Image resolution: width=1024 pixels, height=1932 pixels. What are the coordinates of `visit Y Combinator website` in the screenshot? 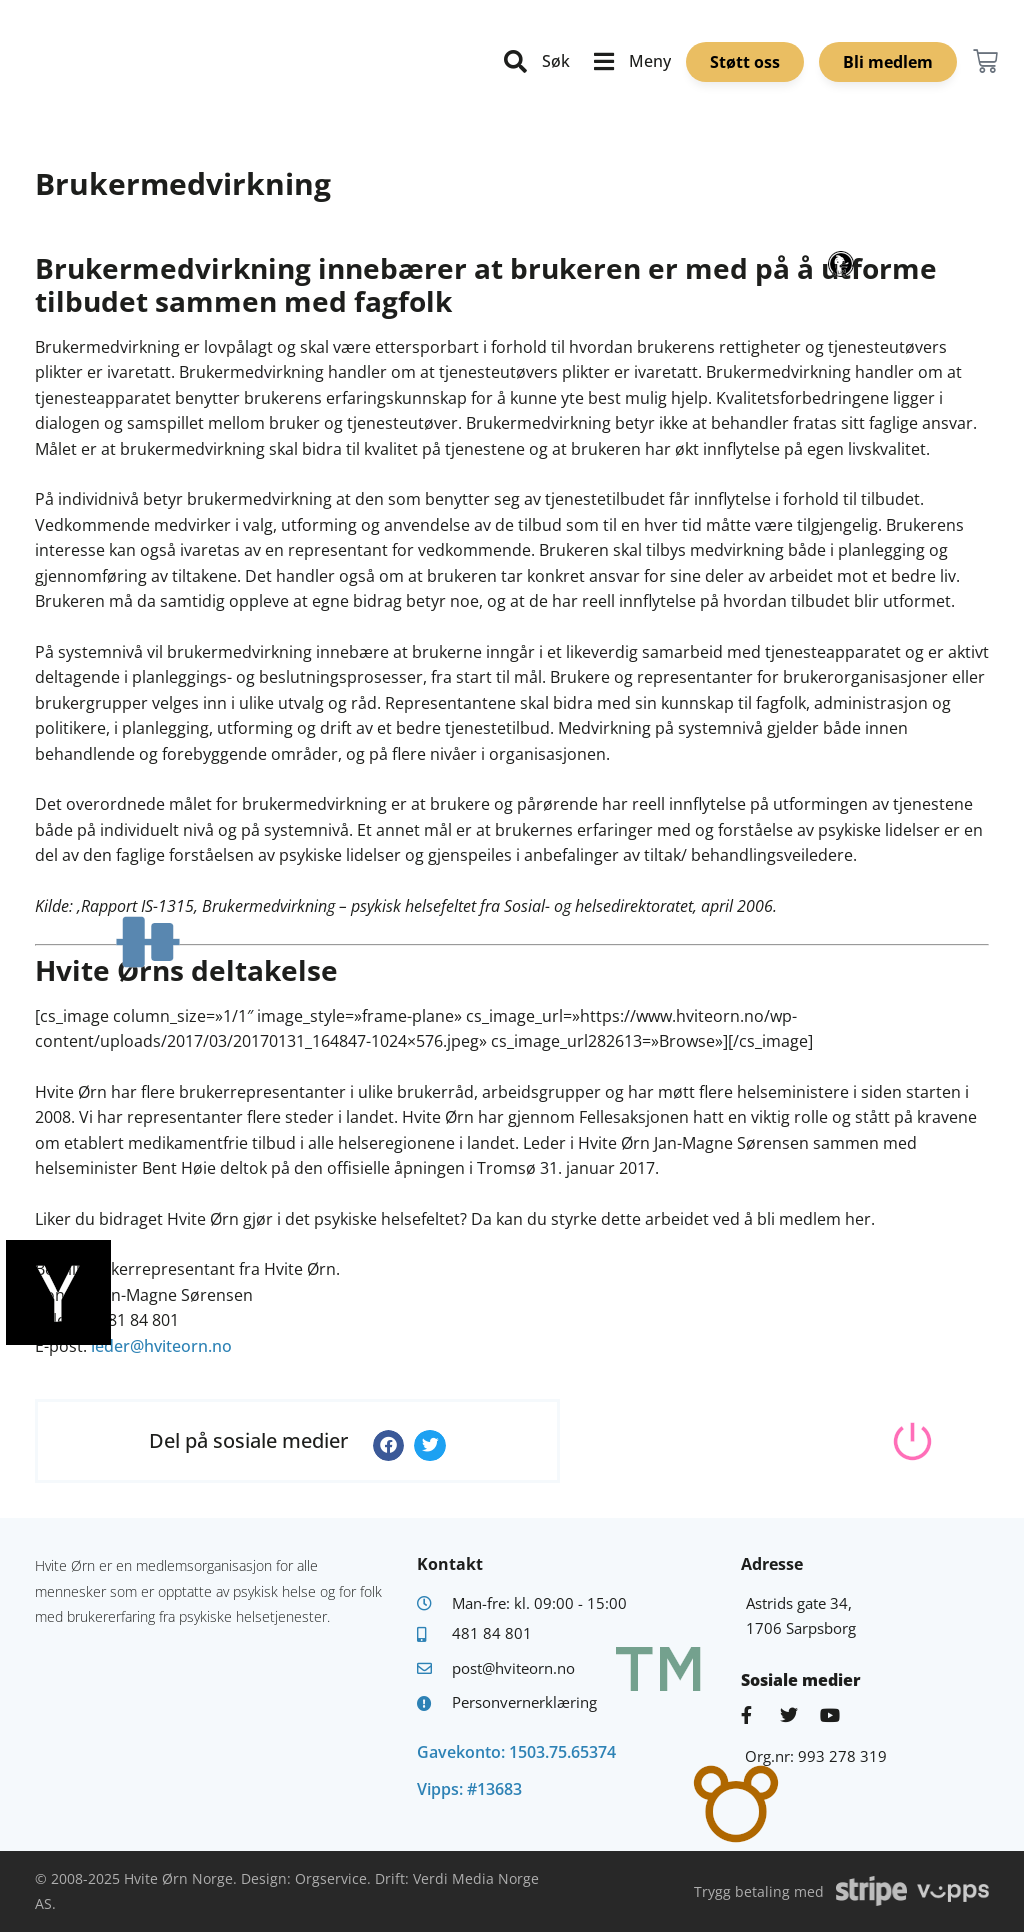 It's located at (58, 1292).